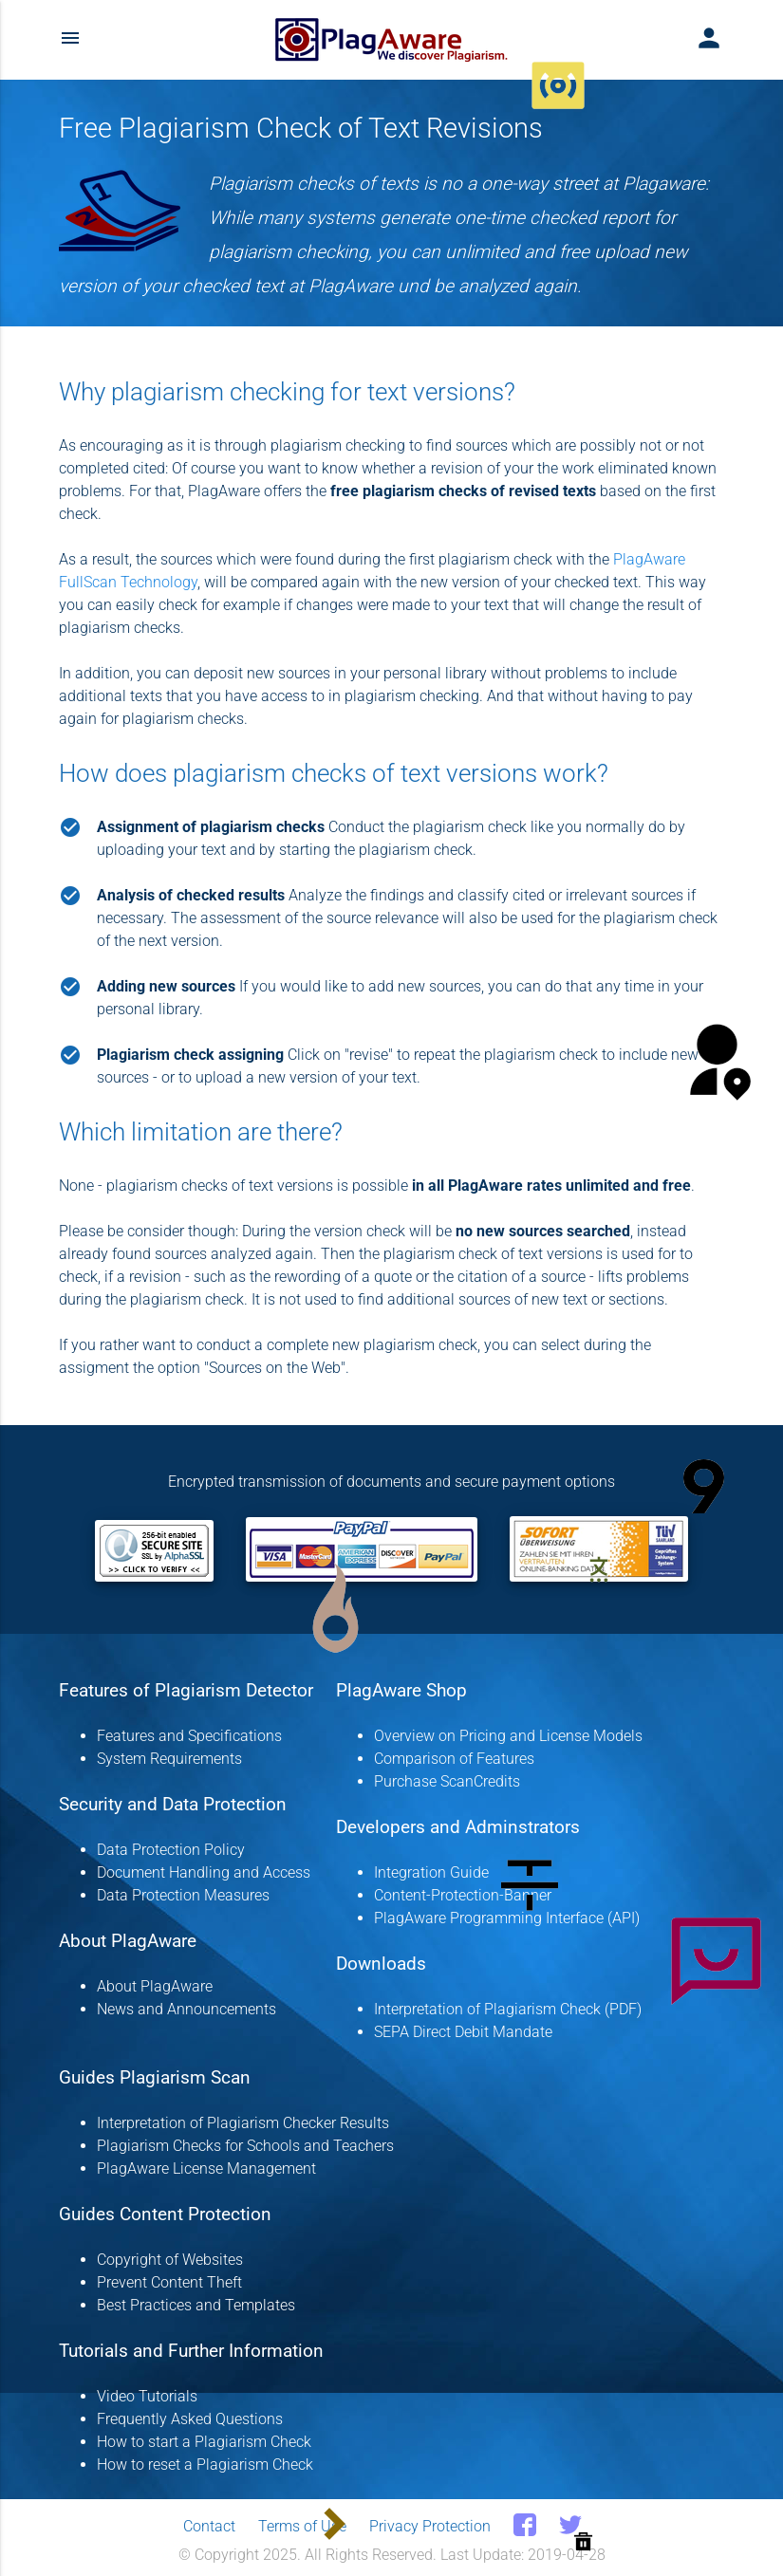 The image size is (783, 2576). Describe the element at coordinates (716, 1957) in the screenshot. I see `start a friendly chat or conversation` at that location.